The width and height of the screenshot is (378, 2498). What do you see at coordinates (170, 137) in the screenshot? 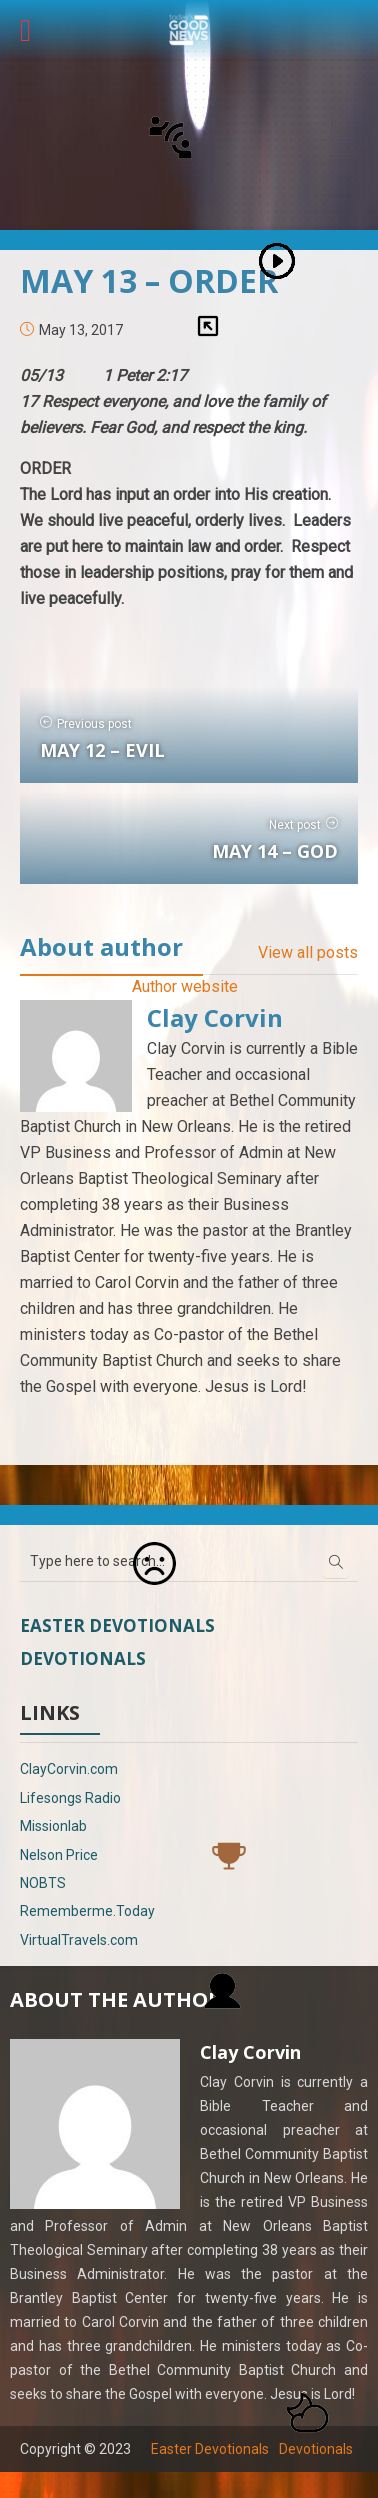
I see `connect with others remotely` at bounding box center [170, 137].